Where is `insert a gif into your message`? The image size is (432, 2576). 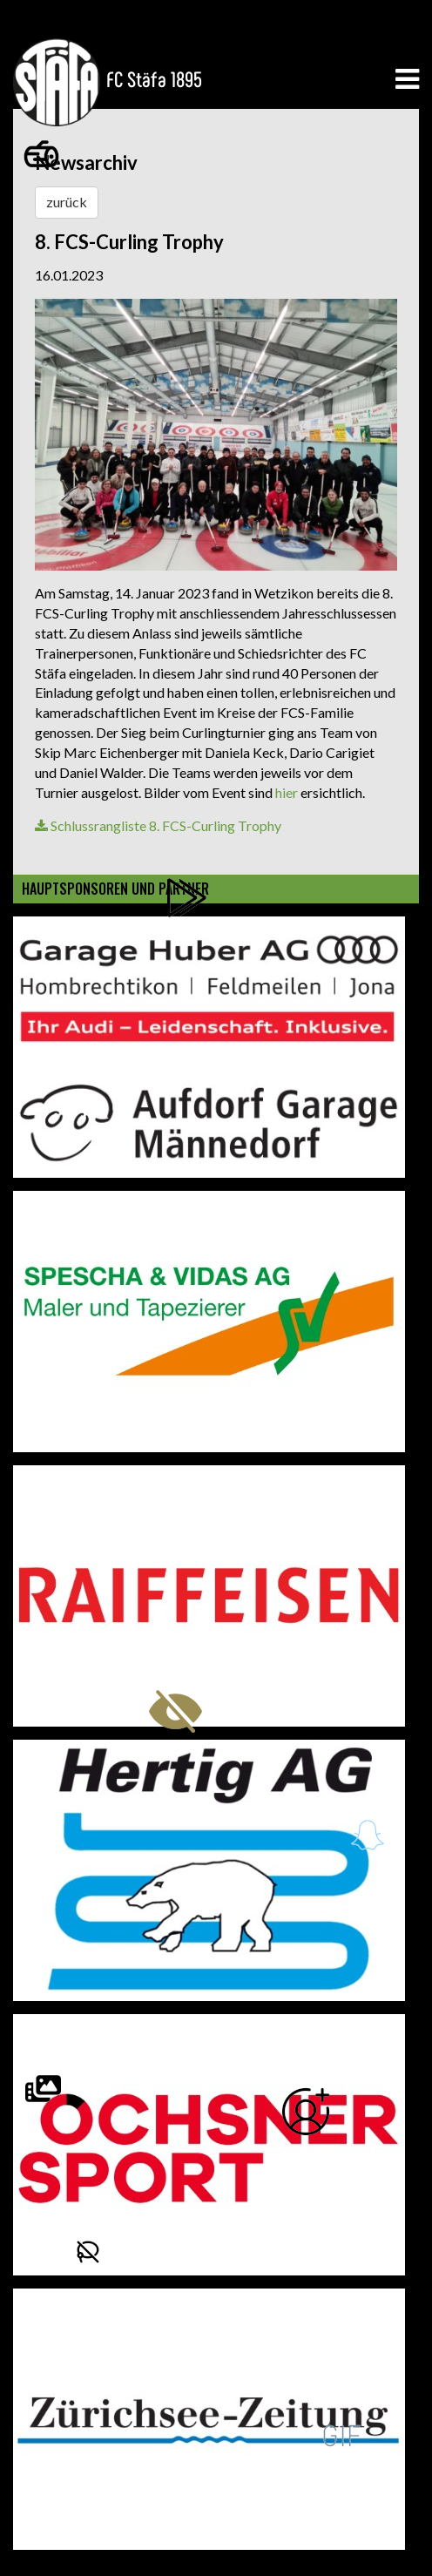
insert a gif into your message is located at coordinates (341, 2436).